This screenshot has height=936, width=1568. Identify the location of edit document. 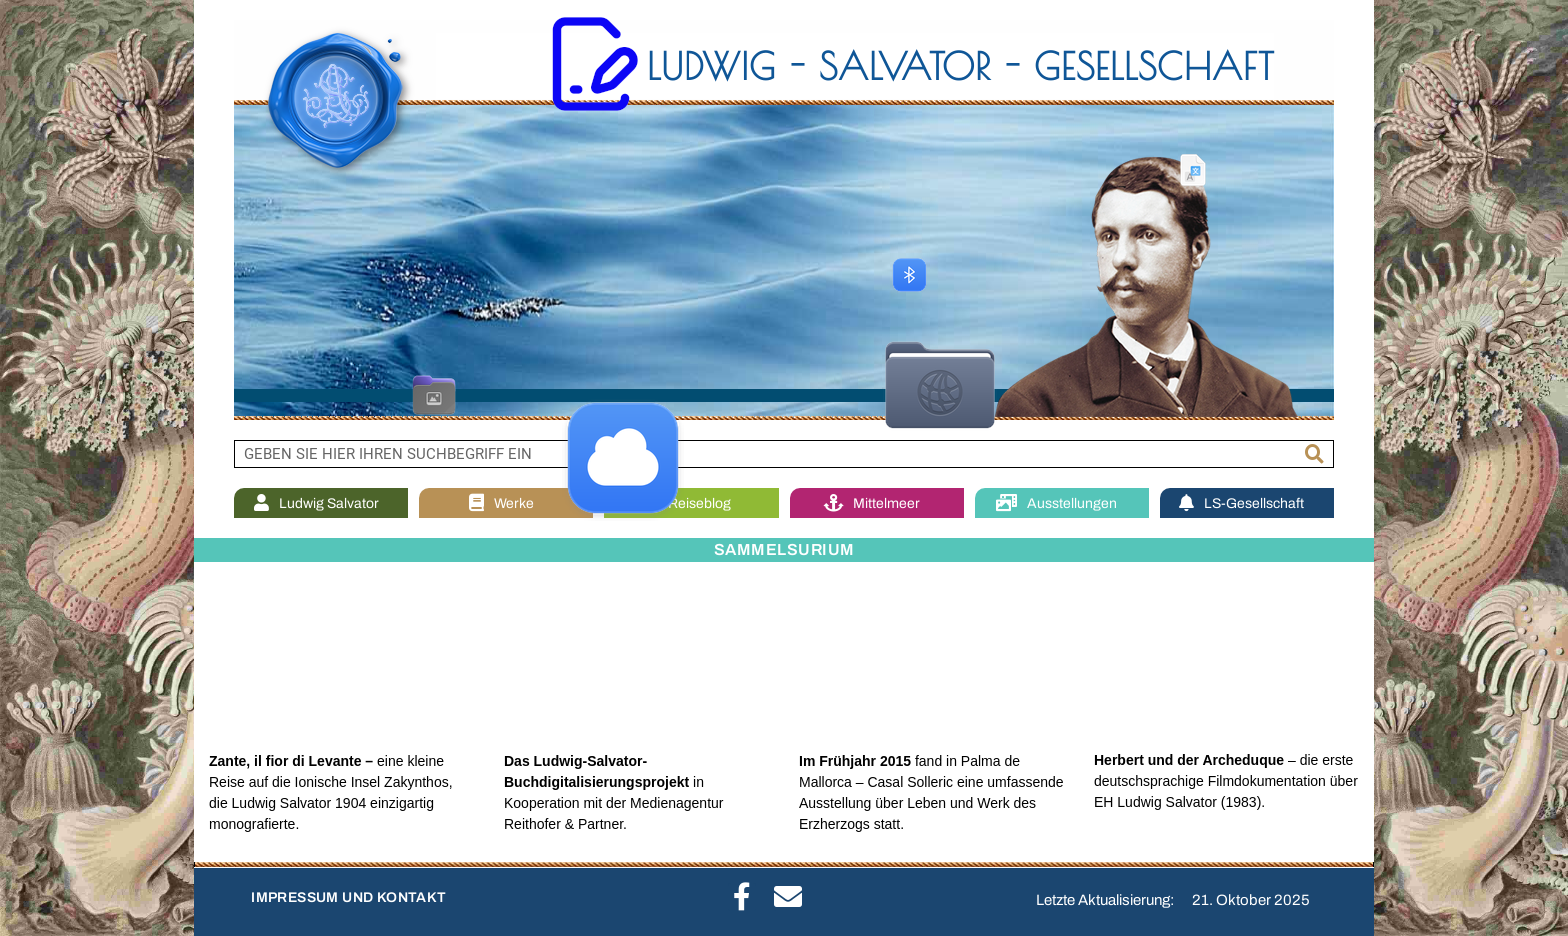
(591, 64).